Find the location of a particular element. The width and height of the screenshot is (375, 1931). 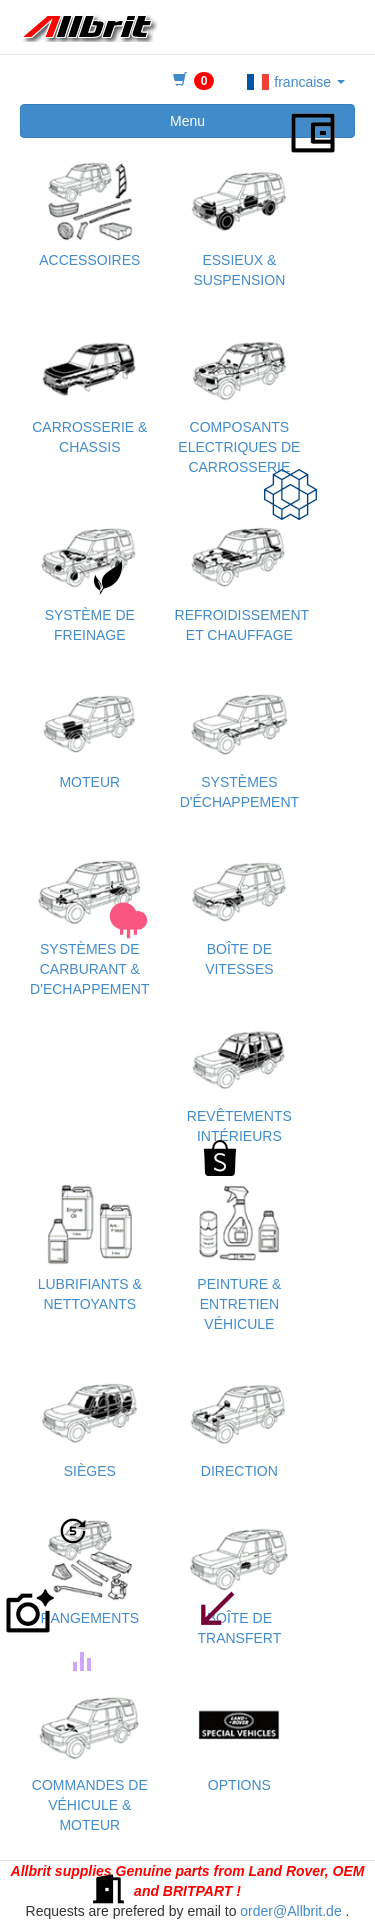

OpenAI Gym logo is located at coordinates (290, 494).